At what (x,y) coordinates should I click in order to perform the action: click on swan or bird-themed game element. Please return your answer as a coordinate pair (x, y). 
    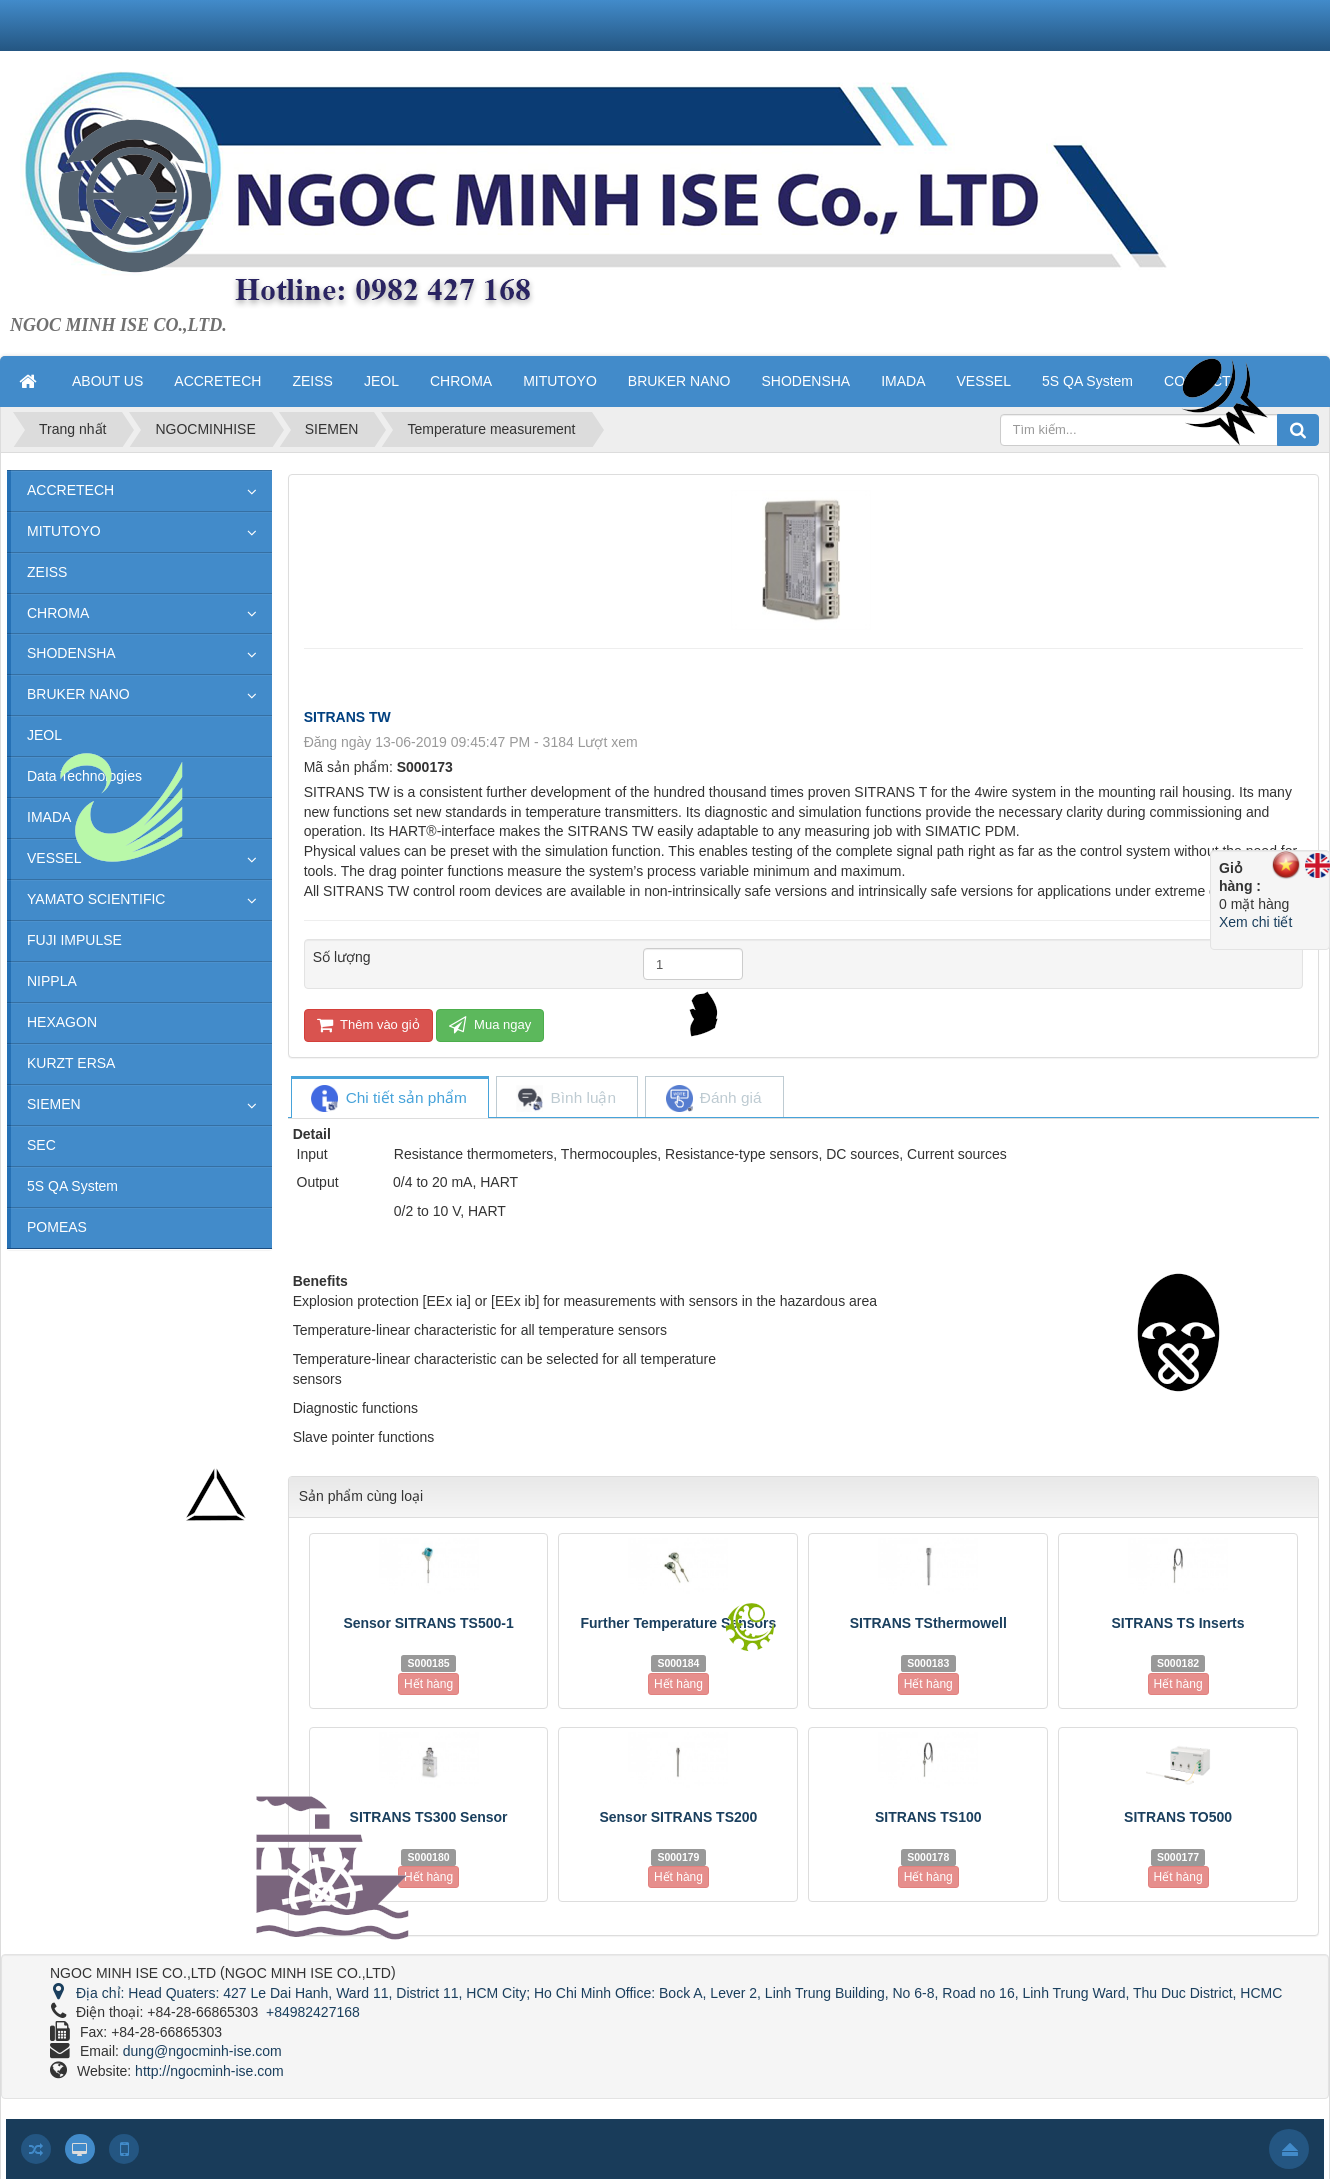
    Looking at the image, I should click on (122, 802).